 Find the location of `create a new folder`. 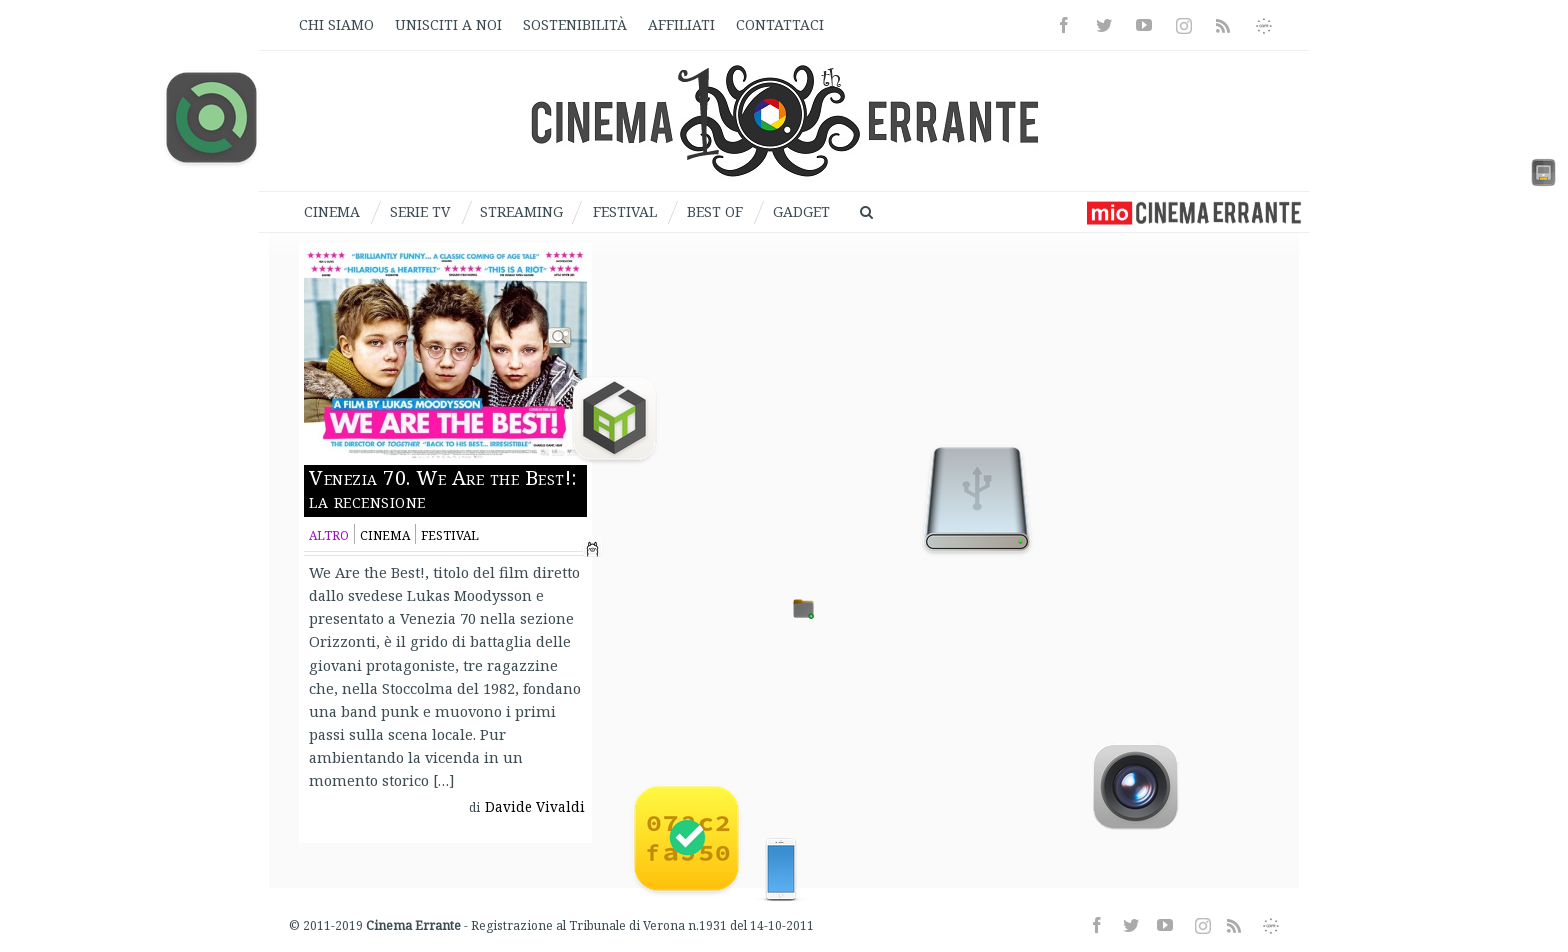

create a new folder is located at coordinates (803, 608).